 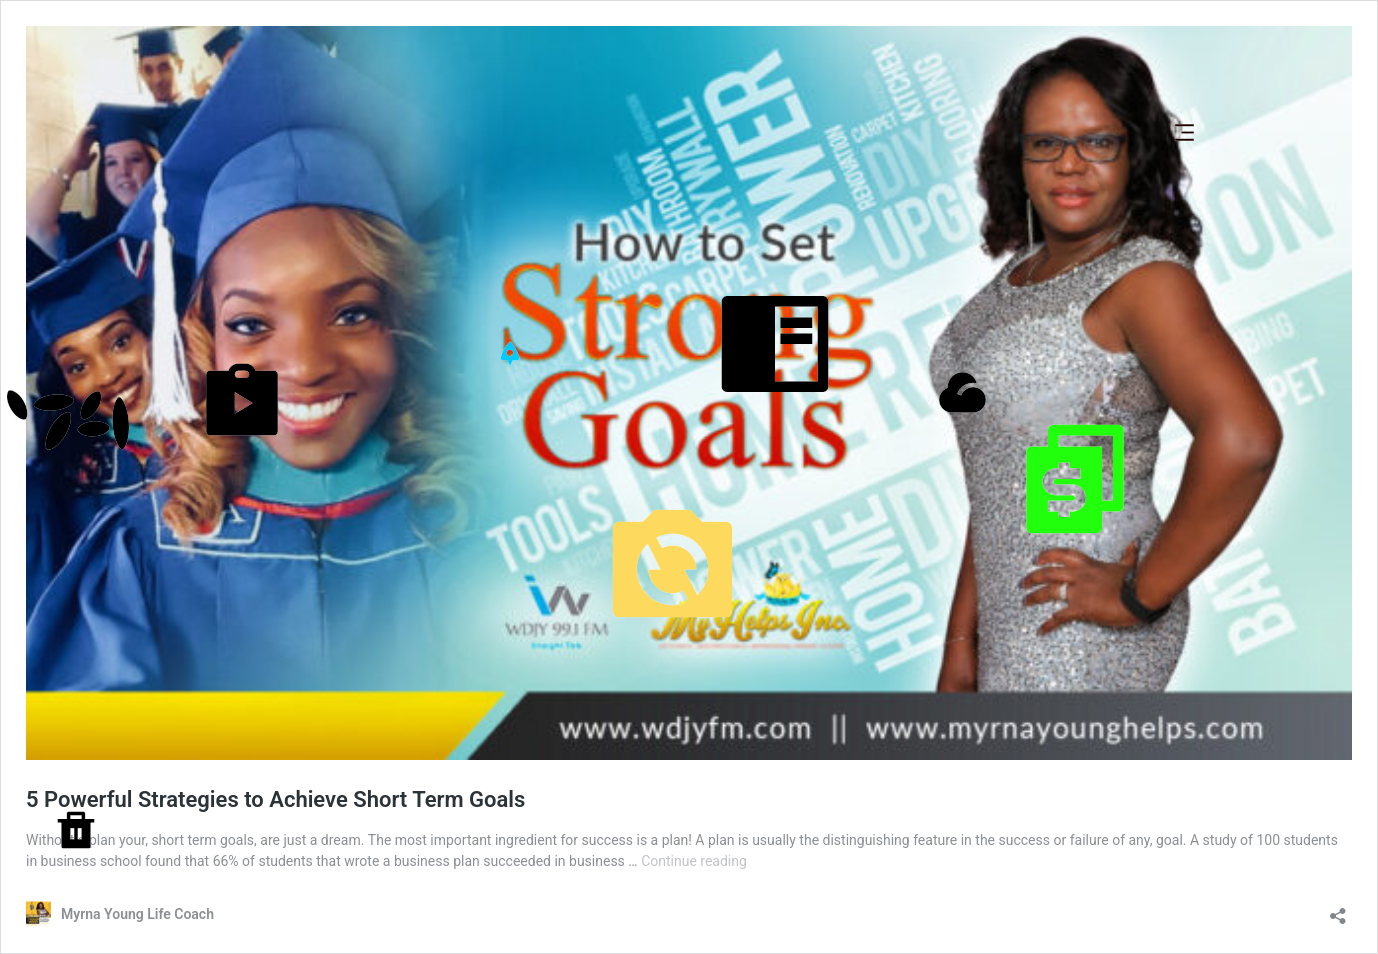 What do you see at coordinates (775, 344) in the screenshot?
I see `open reading mode or e-reader` at bounding box center [775, 344].